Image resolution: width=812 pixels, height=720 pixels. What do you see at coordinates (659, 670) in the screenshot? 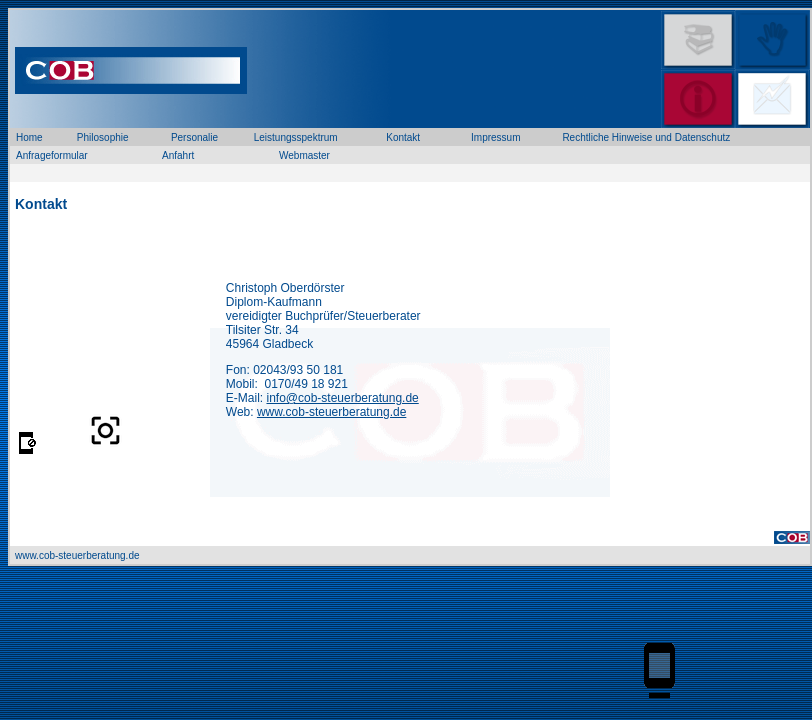
I see `dock your device to an external station` at bounding box center [659, 670].